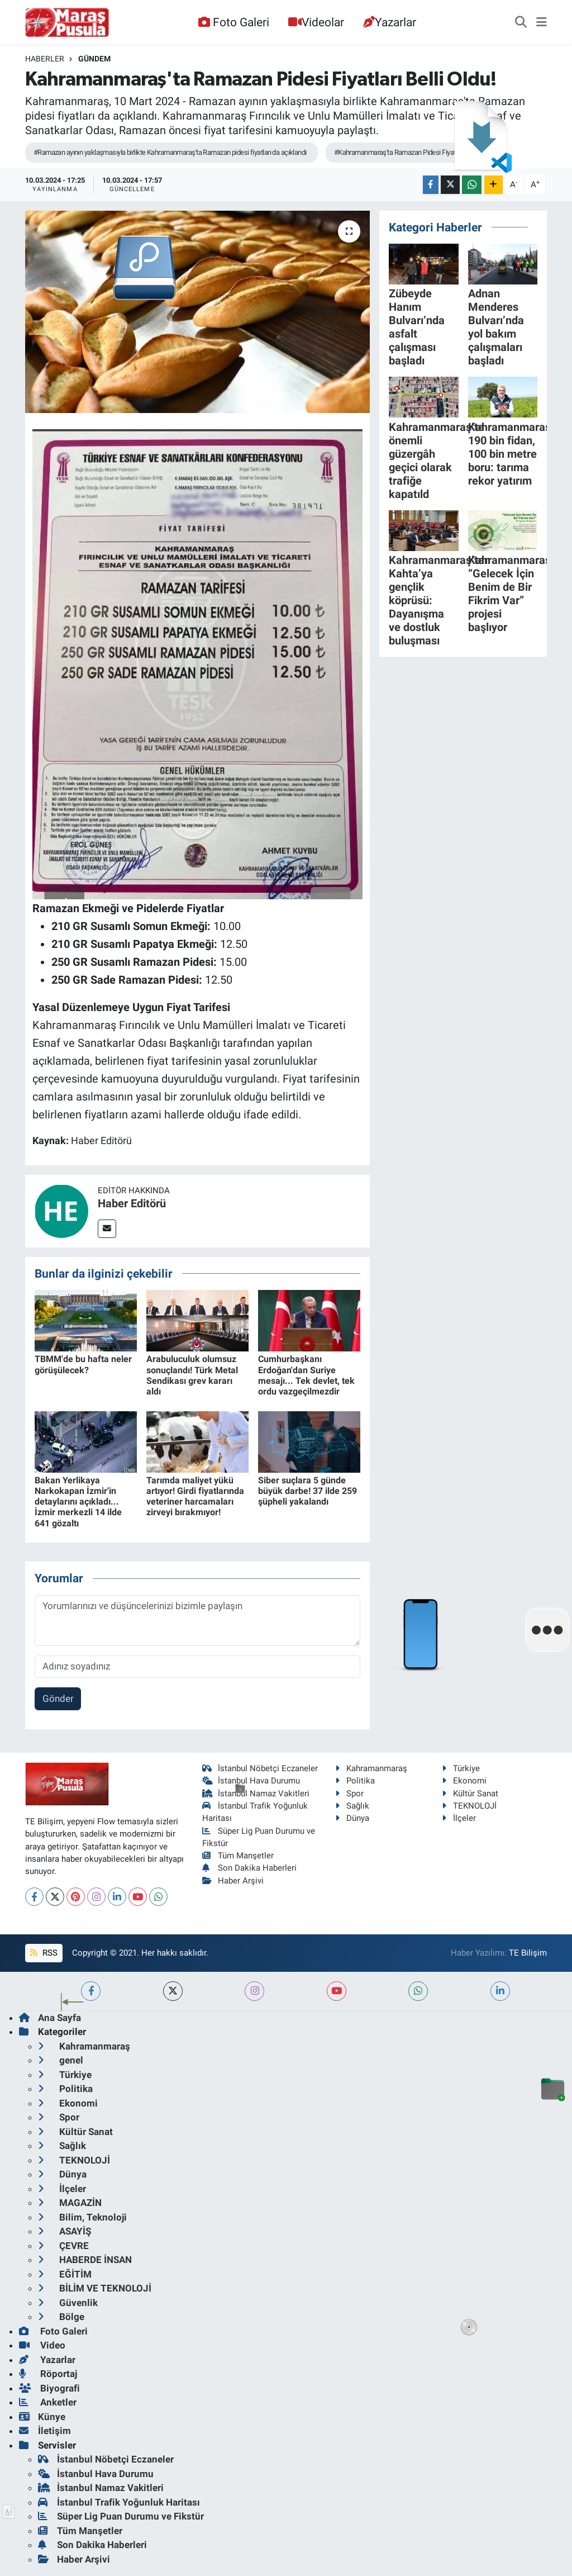 The image size is (572, 2576). I want to click on view other applications or categories, so click(547, 1630).